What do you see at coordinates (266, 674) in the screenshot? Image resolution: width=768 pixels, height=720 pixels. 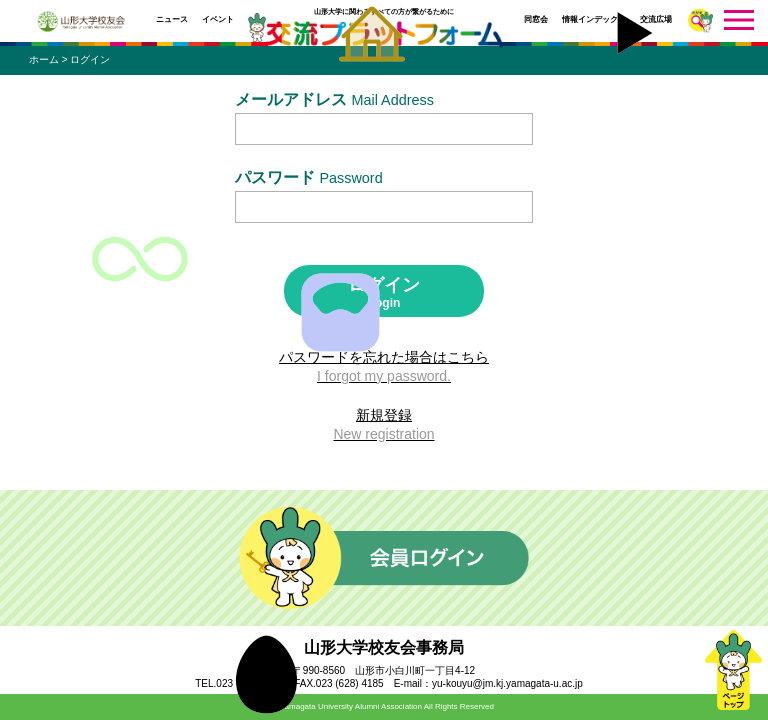 I see `indicates egg or egg-related content` at bounding box center [266, 674].